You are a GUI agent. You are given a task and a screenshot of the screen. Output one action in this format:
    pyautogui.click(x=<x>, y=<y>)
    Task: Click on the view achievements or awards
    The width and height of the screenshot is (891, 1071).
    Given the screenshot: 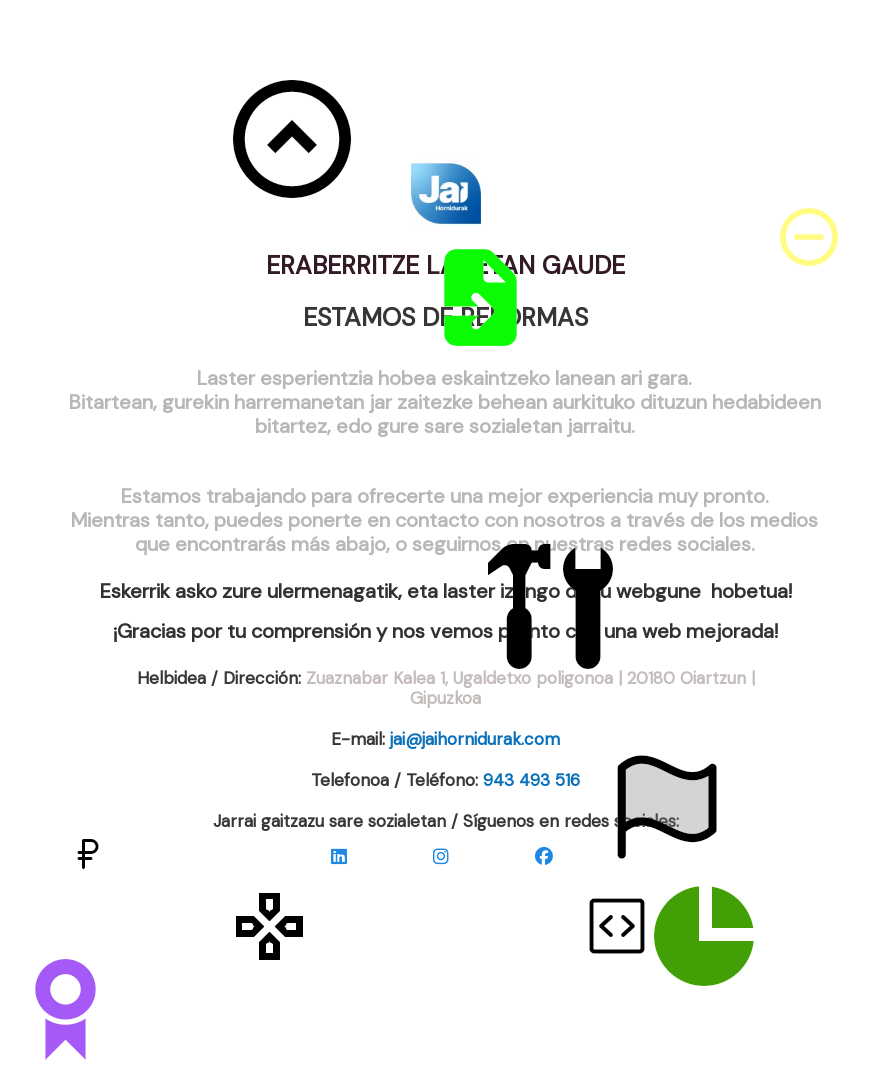 What is the action you would take?
    pyautogui.click(x=65, y=1009)
    